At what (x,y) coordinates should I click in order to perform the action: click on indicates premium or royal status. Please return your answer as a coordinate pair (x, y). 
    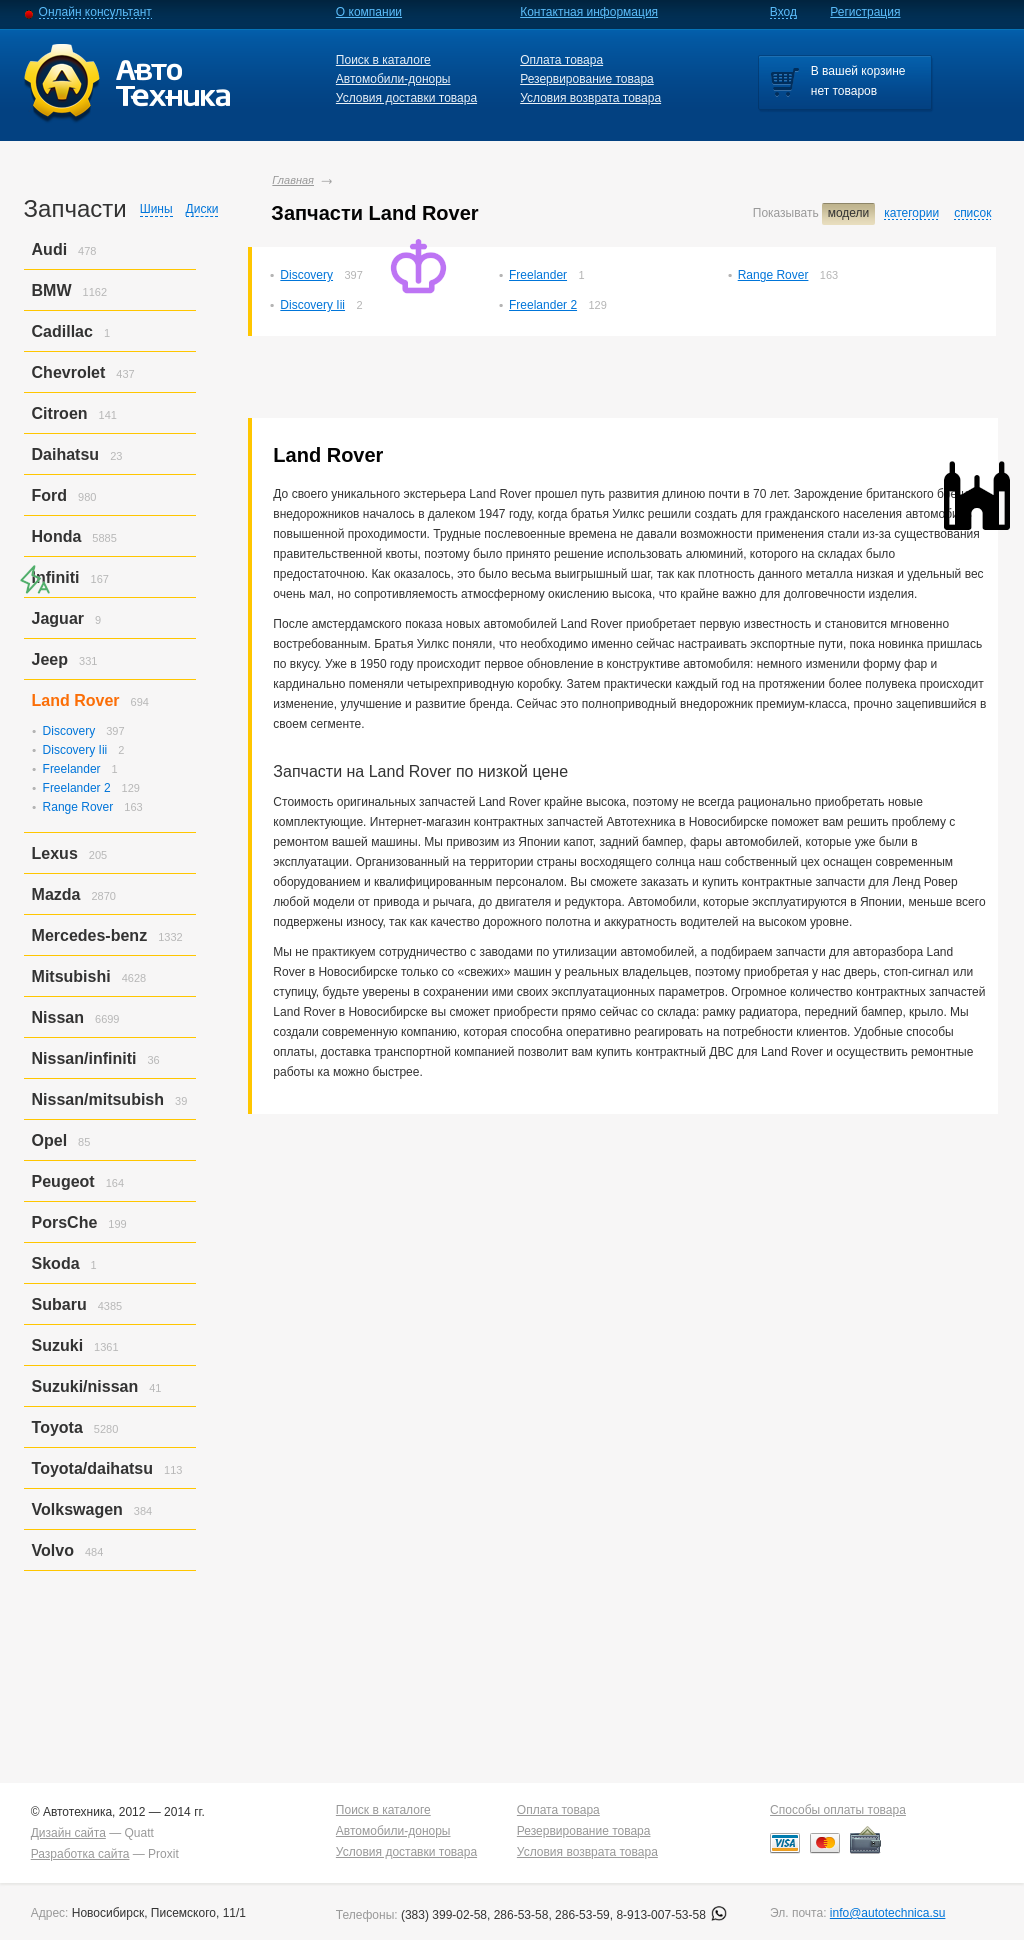
    Looking at the image, I should click on (418, 269).